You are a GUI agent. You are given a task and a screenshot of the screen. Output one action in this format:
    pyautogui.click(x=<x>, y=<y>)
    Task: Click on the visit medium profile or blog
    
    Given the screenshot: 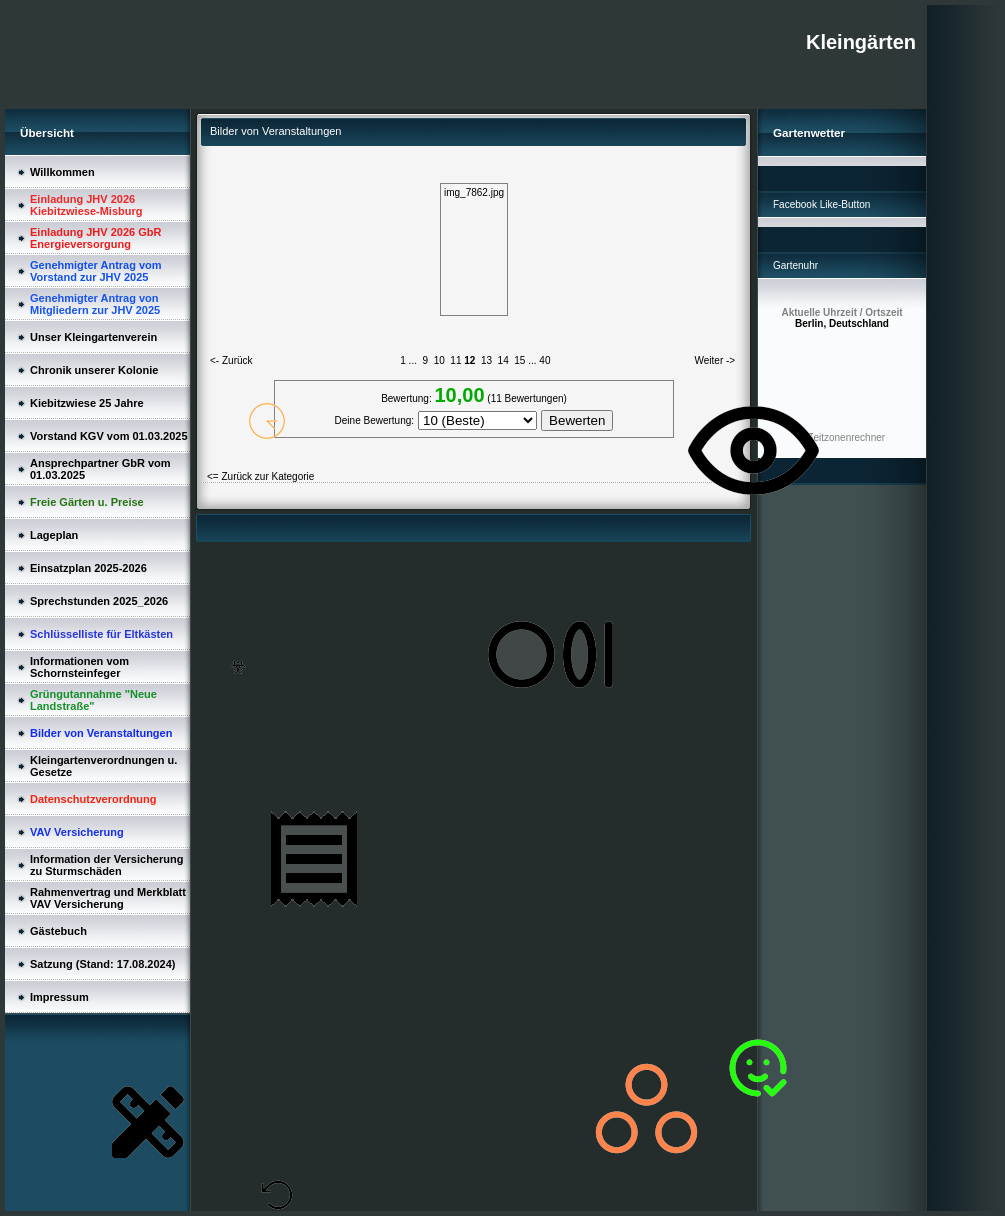 What is the action you would take?
    pyautogui.click(x=550, y=654)
    